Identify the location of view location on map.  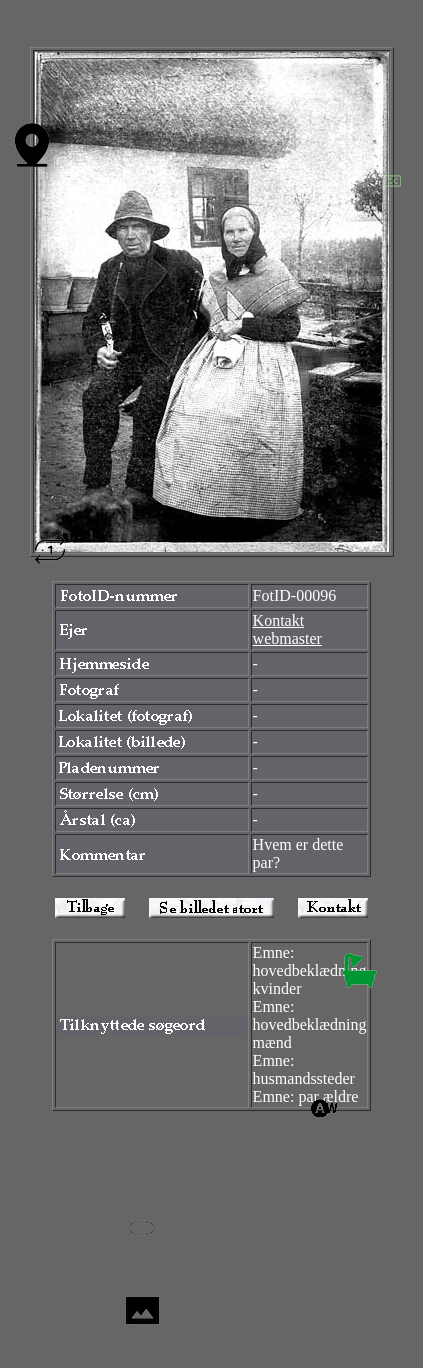
(32, 145).